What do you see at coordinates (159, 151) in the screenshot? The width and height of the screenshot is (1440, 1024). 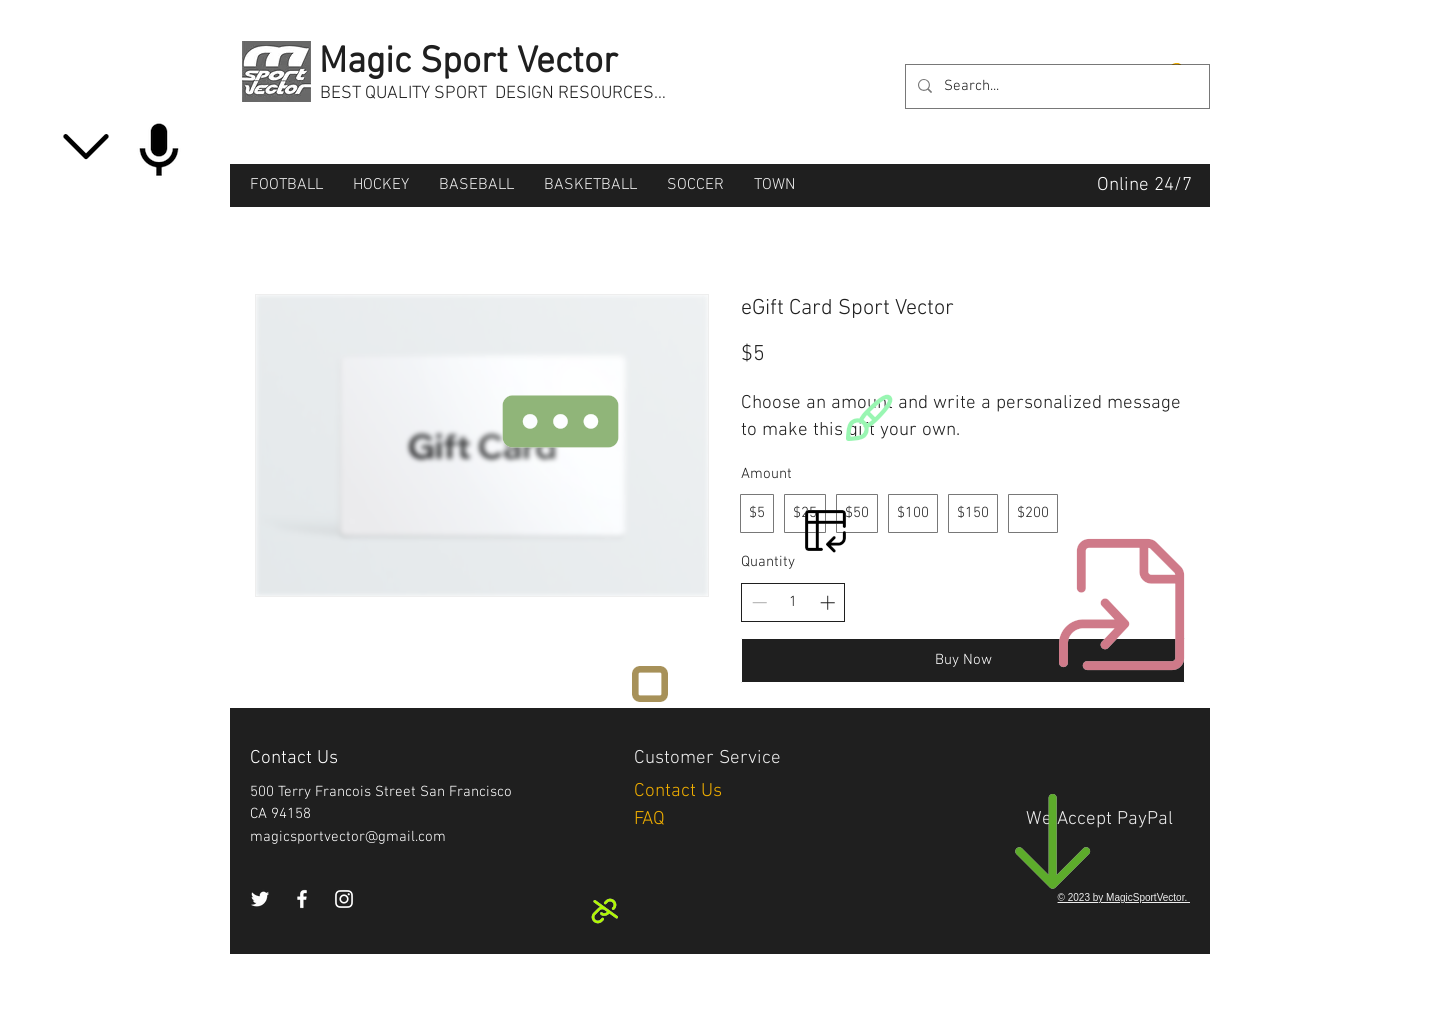 I see `tap to start voice recording` at bounding box center [159, 151].